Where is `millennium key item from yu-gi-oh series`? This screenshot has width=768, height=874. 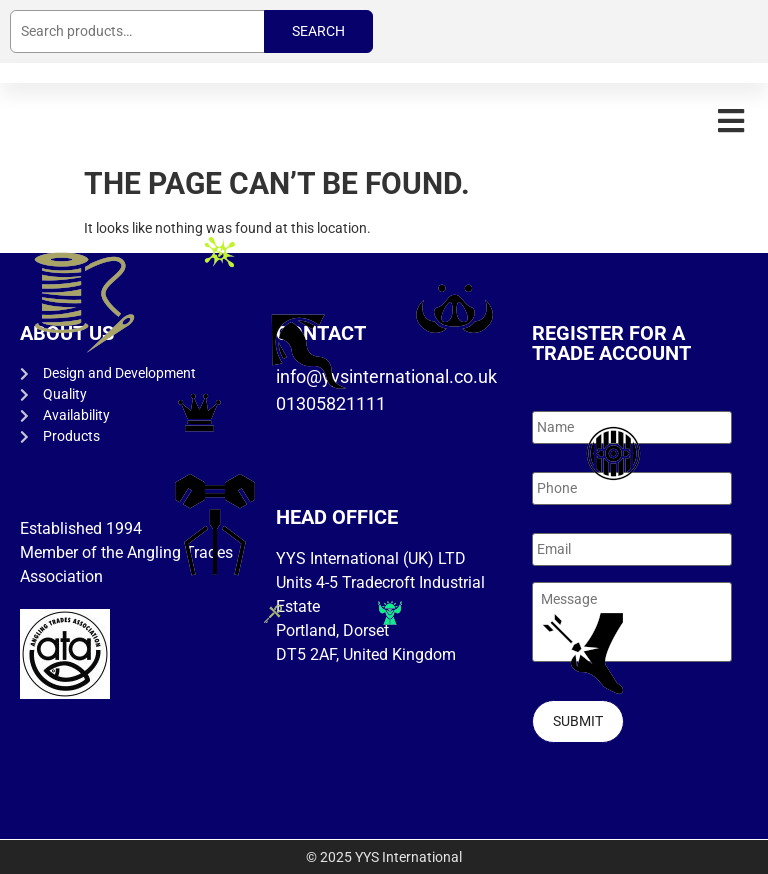 millennium key item from yu-gi-oh series is located at coordinates (273, 614).